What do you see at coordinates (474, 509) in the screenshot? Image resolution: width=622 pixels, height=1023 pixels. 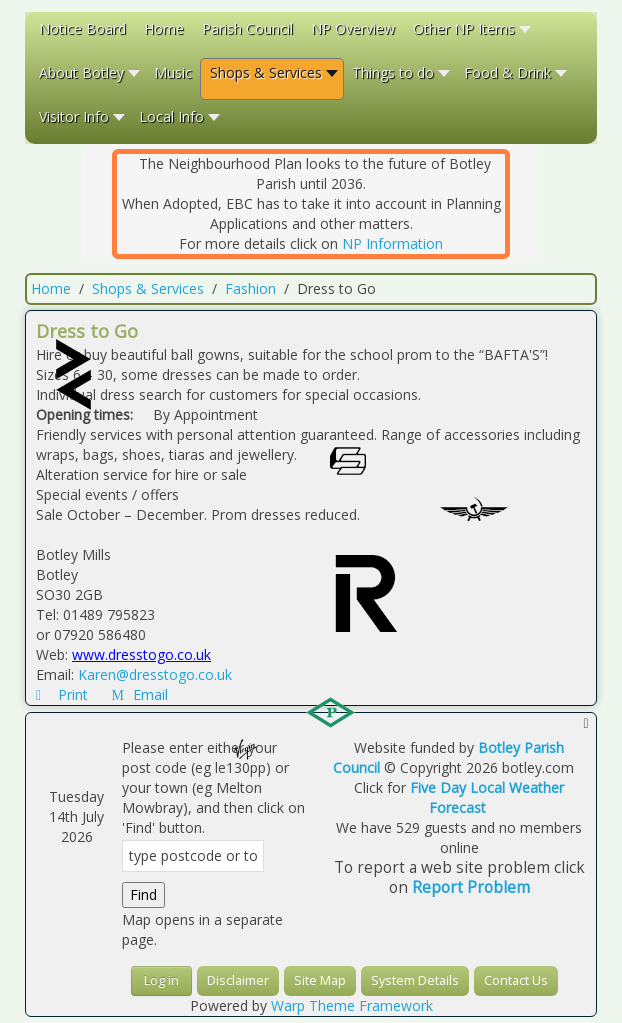 I see `aeroflot airline logo` at bounding box center [474, 509].